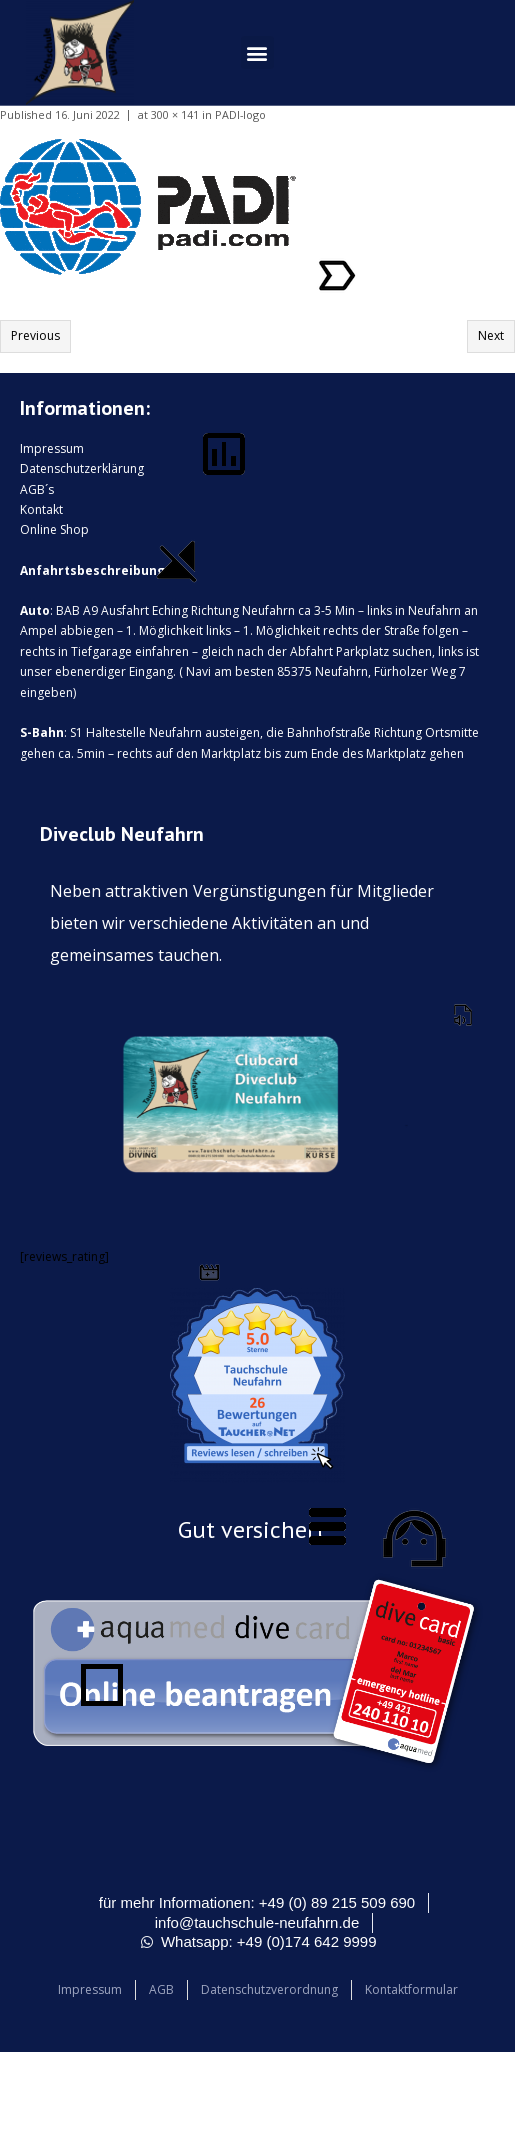 Image resolution: width=515 pixels, height=2152 pixels. Describe the element at coordinates (336, 275) in the screenshot. I see `mark item as important` at that location.